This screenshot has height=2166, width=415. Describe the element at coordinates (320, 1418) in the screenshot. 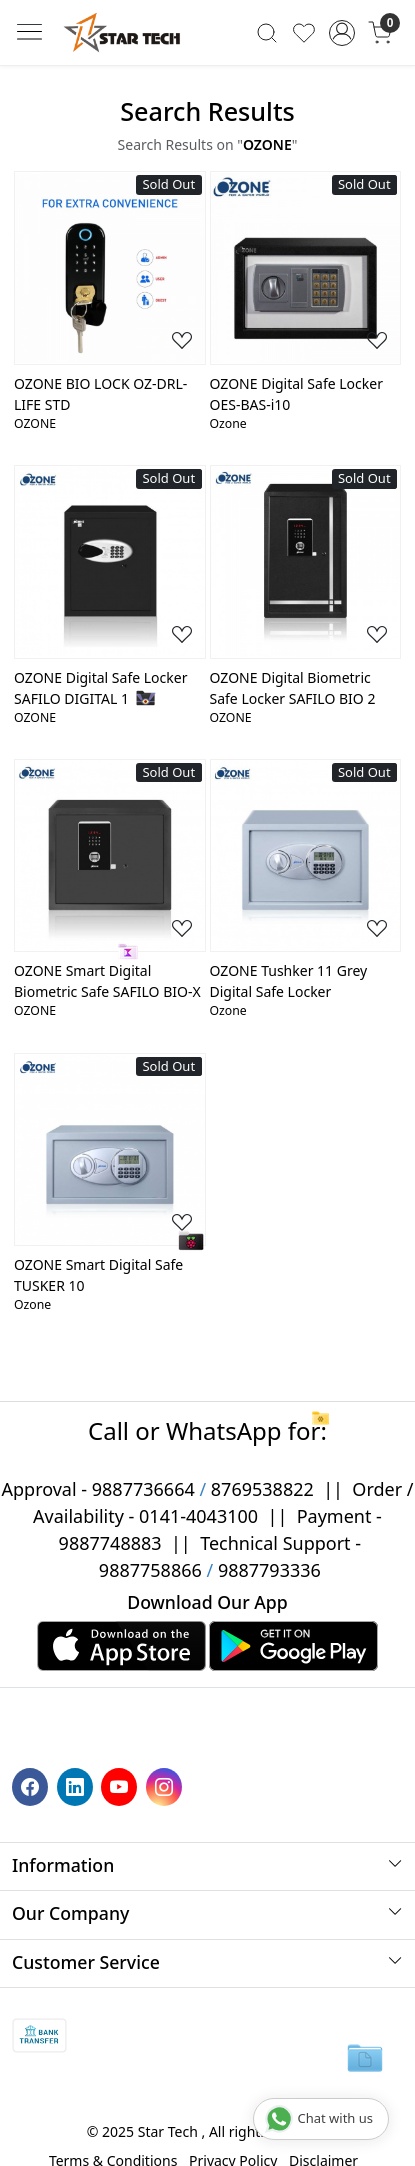

I see `open folder settings or configuration options` at that location.